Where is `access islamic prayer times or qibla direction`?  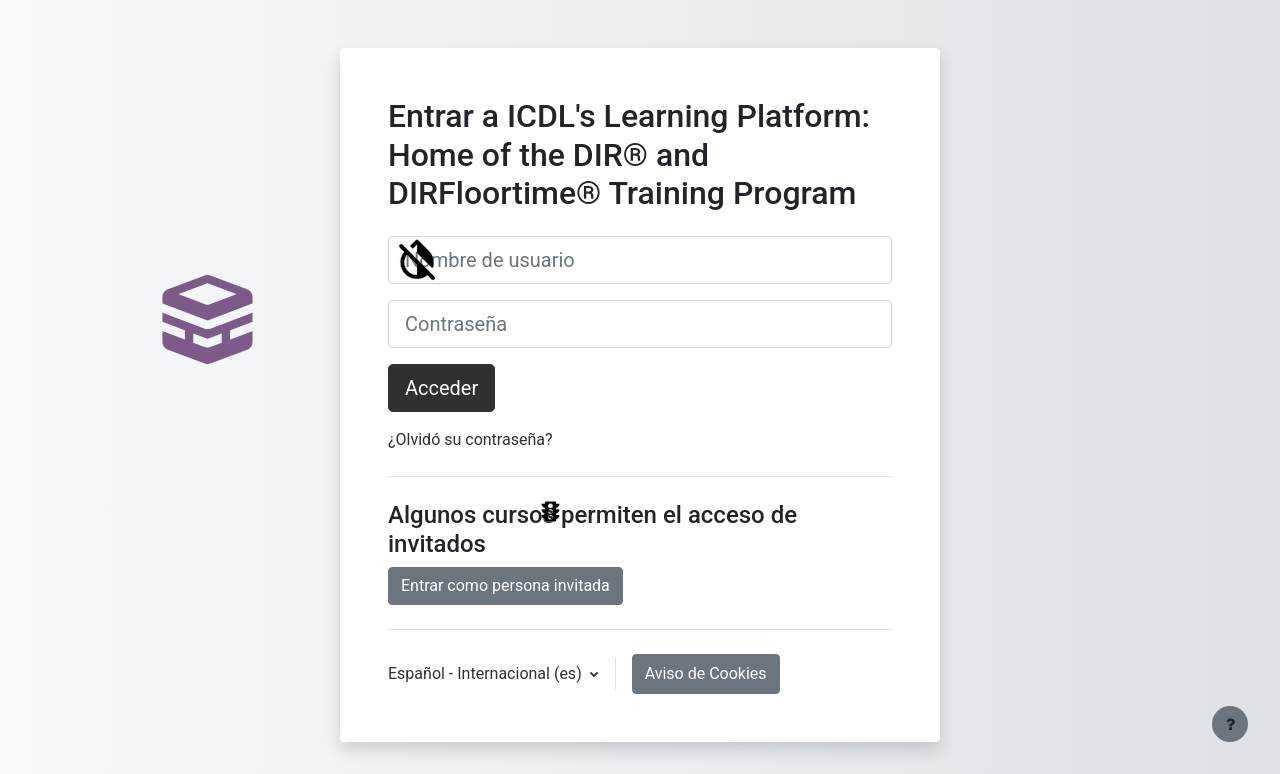
access islamic prayer times or qibla direction is located at coordinates (207, 319).